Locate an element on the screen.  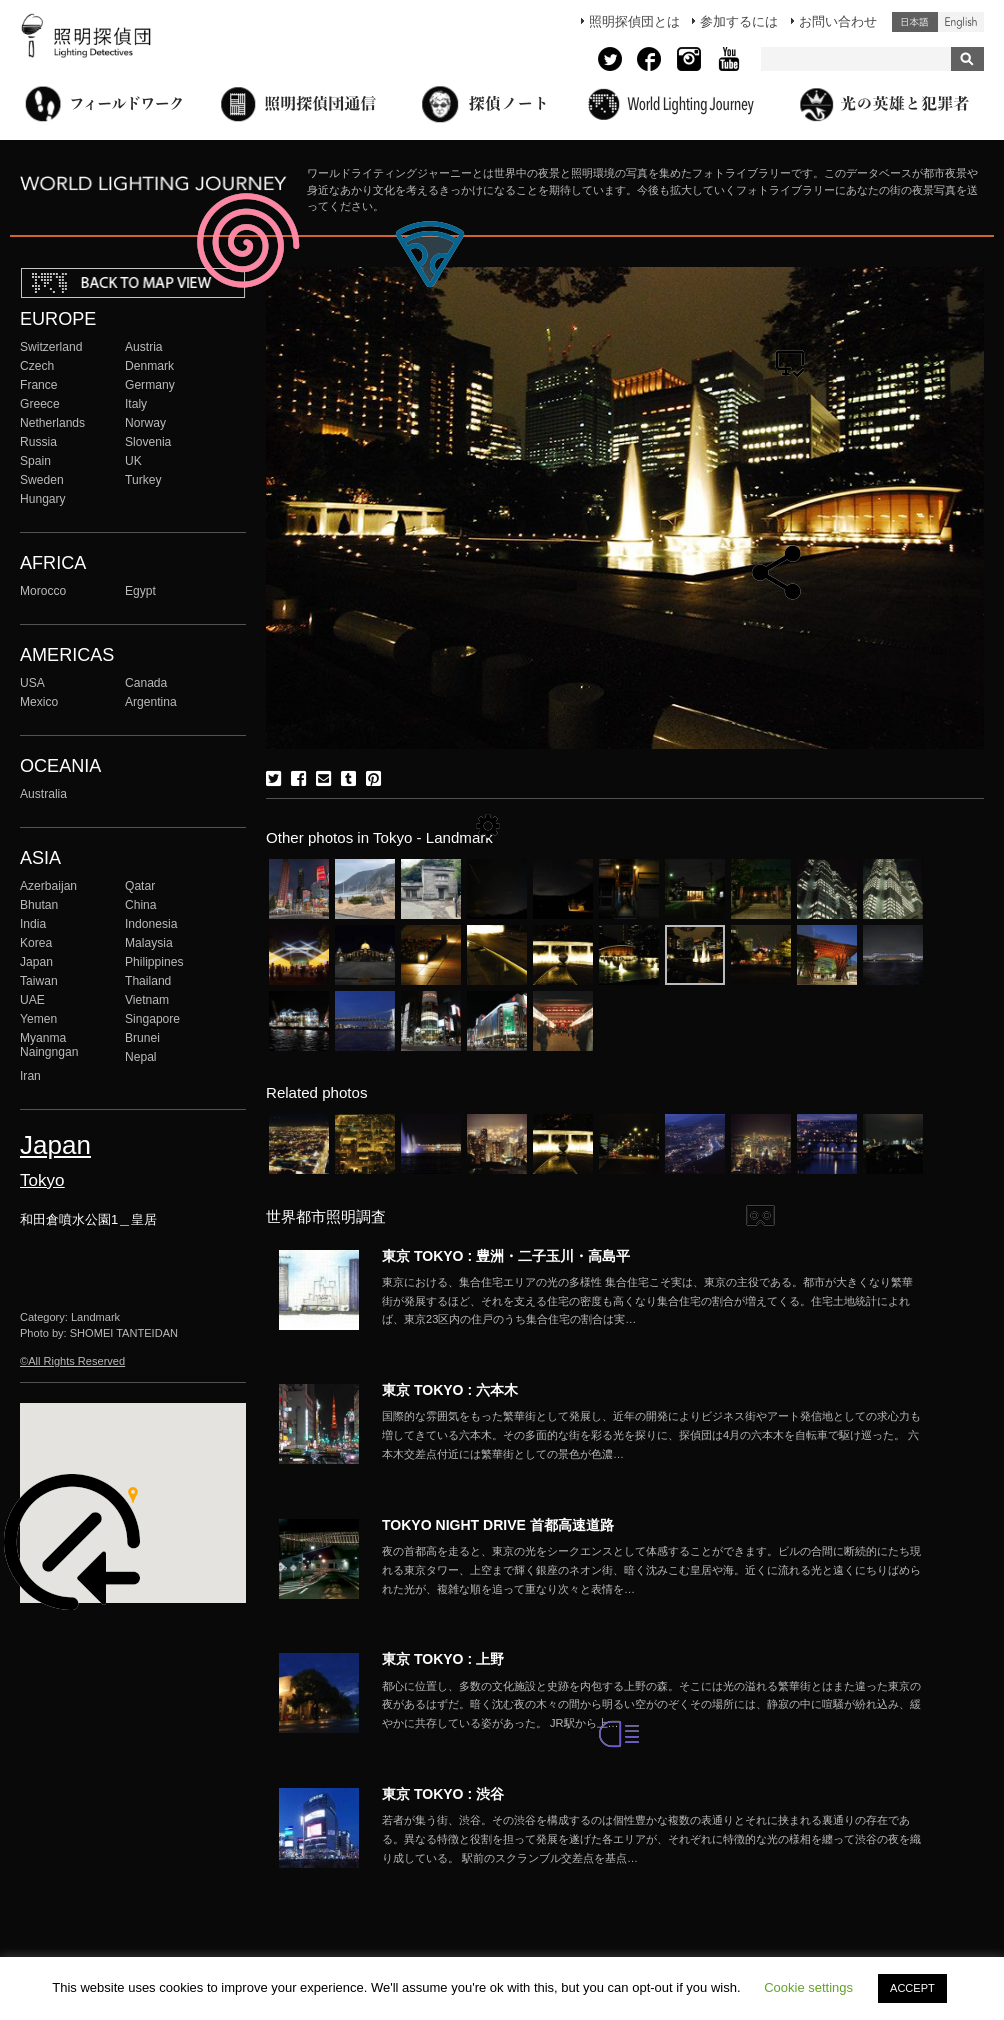
share this content with others is located at coordinates (776, 572).